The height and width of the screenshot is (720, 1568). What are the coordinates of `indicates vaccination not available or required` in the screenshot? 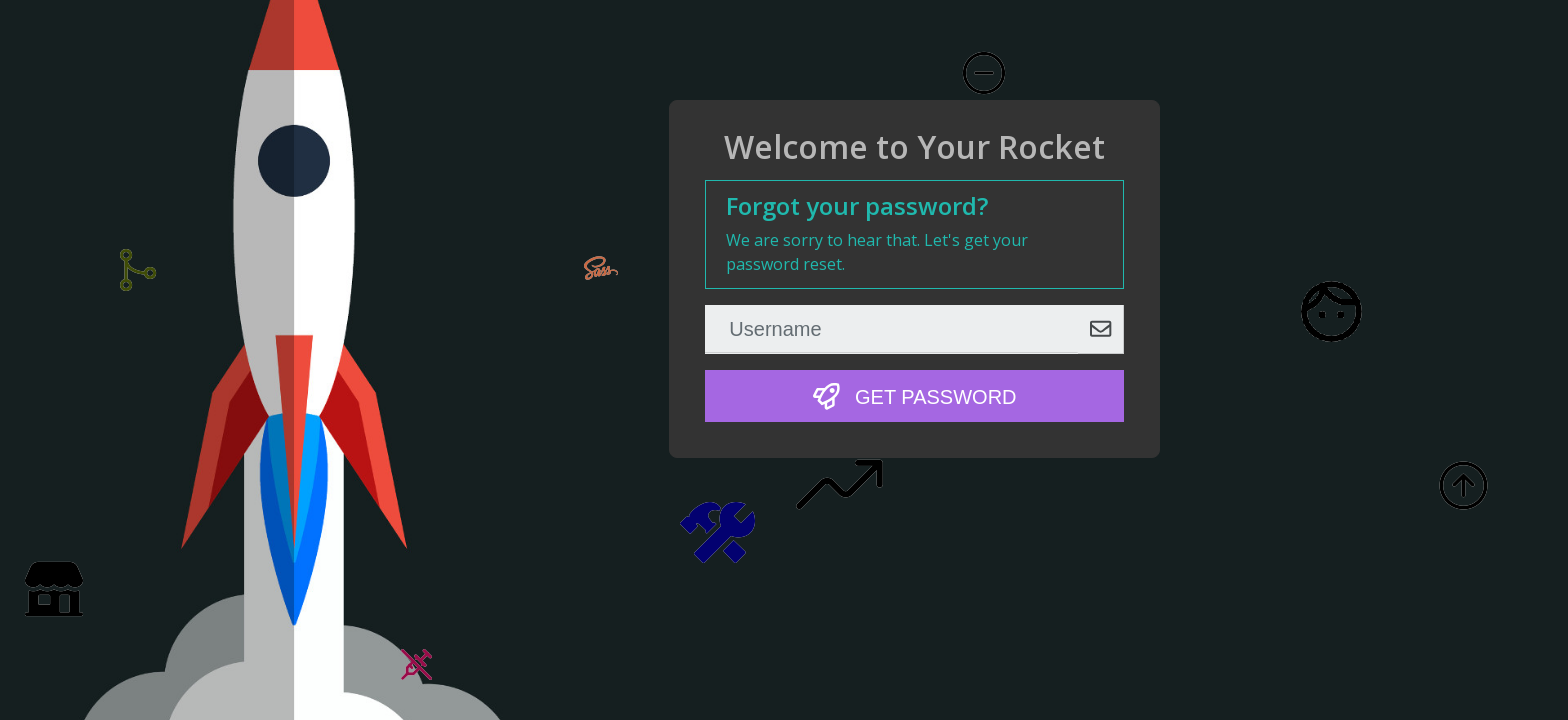 It's located at (416, 664).